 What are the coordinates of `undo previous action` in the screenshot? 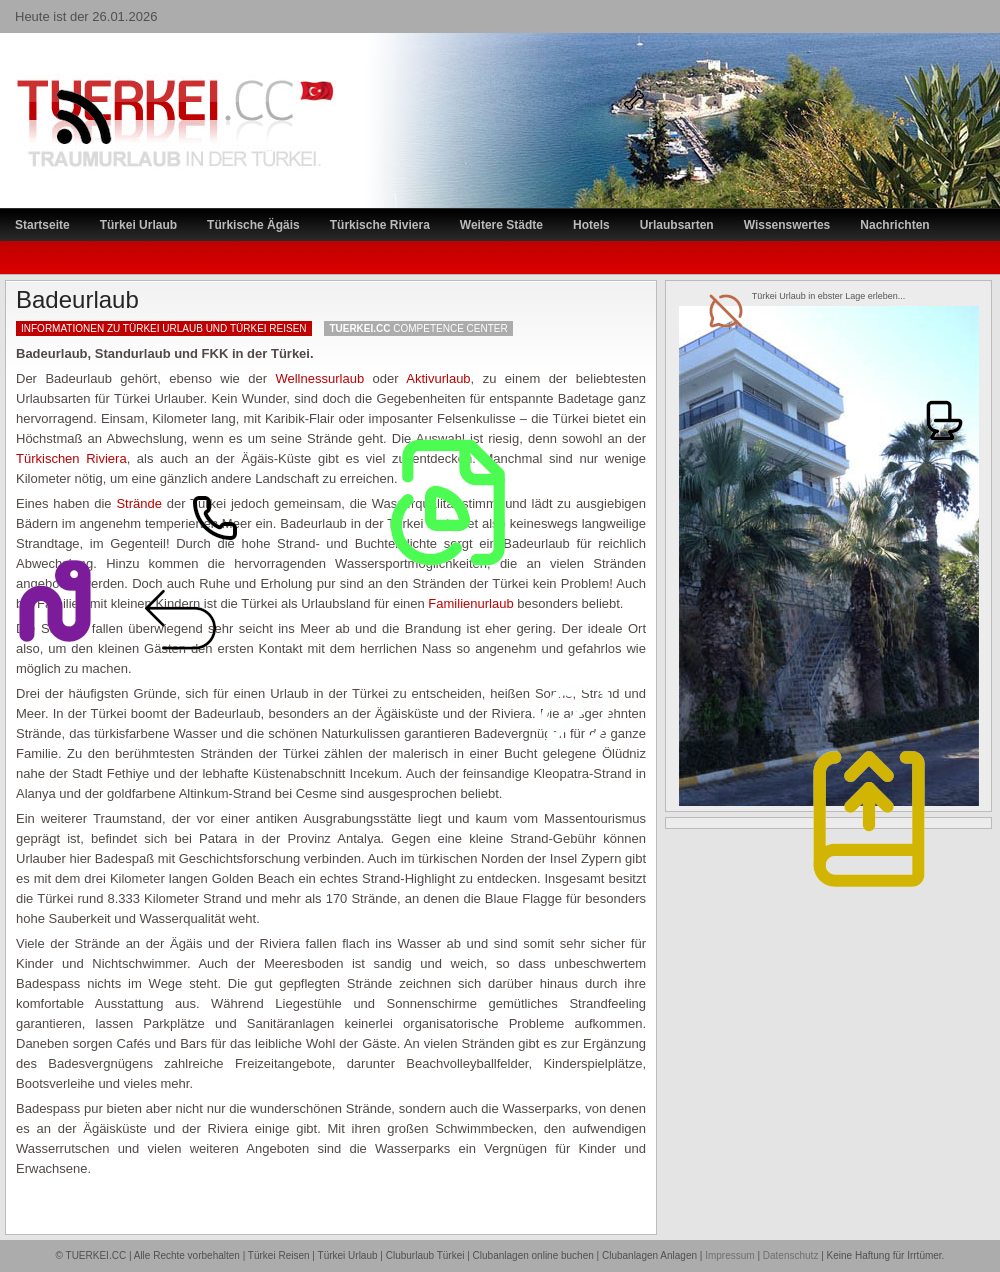 It's located at (180, 622).